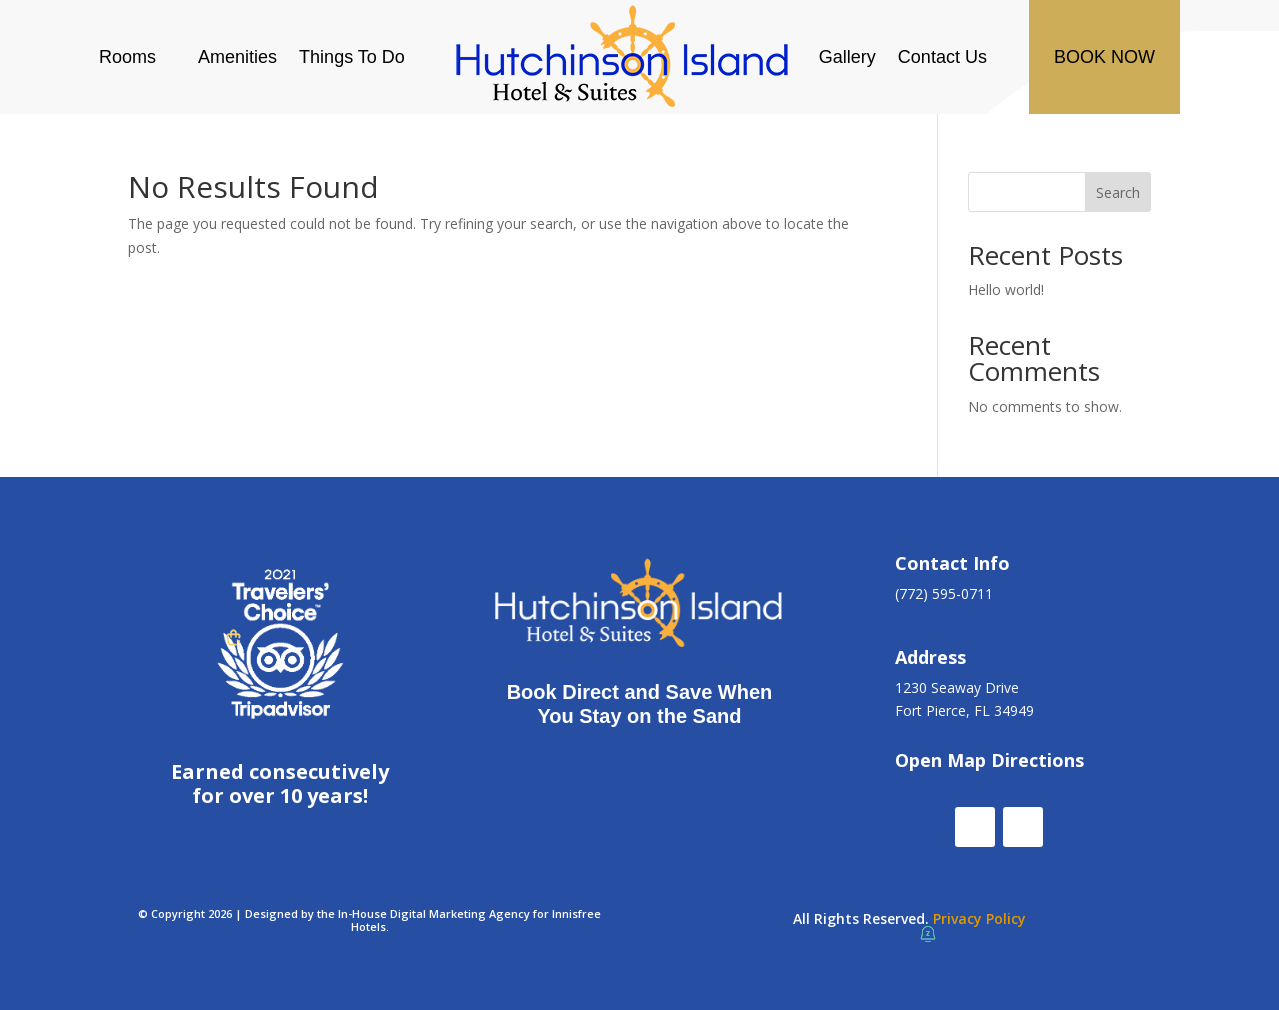  Describe the element at coordinates (233, 637) in the screenshot. I see `shopping bag requires attention or action` at that location.